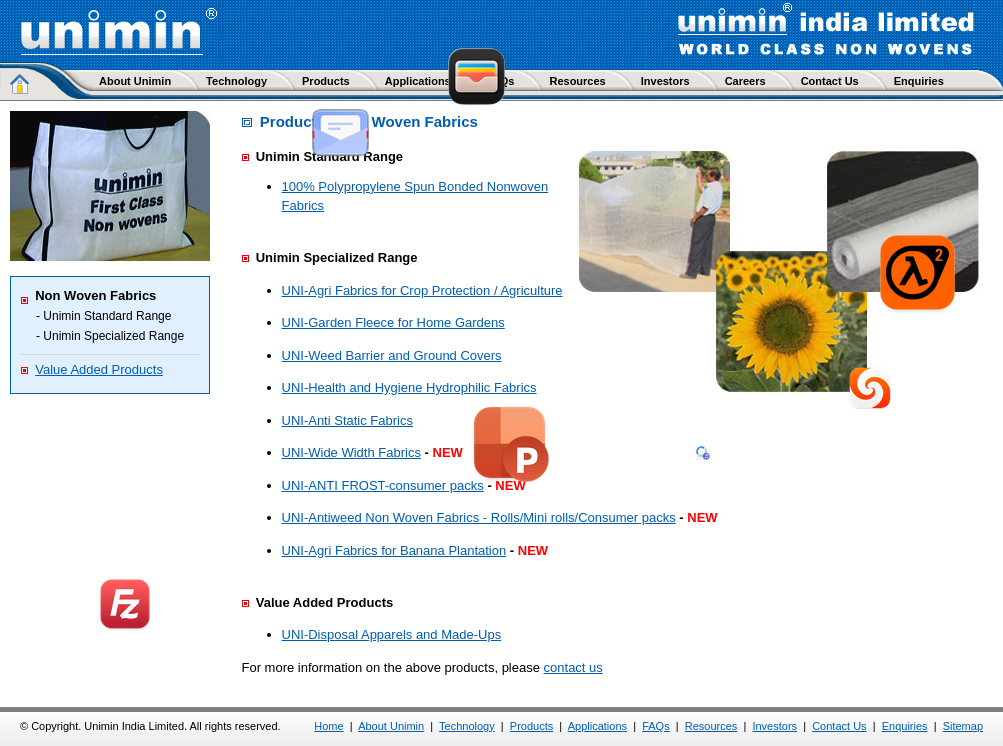 This screenshot has height=746, width=1003. Describe the element at coordinates (917, 272) in the screenshot. I see `launch half-life 2 game` at that location.